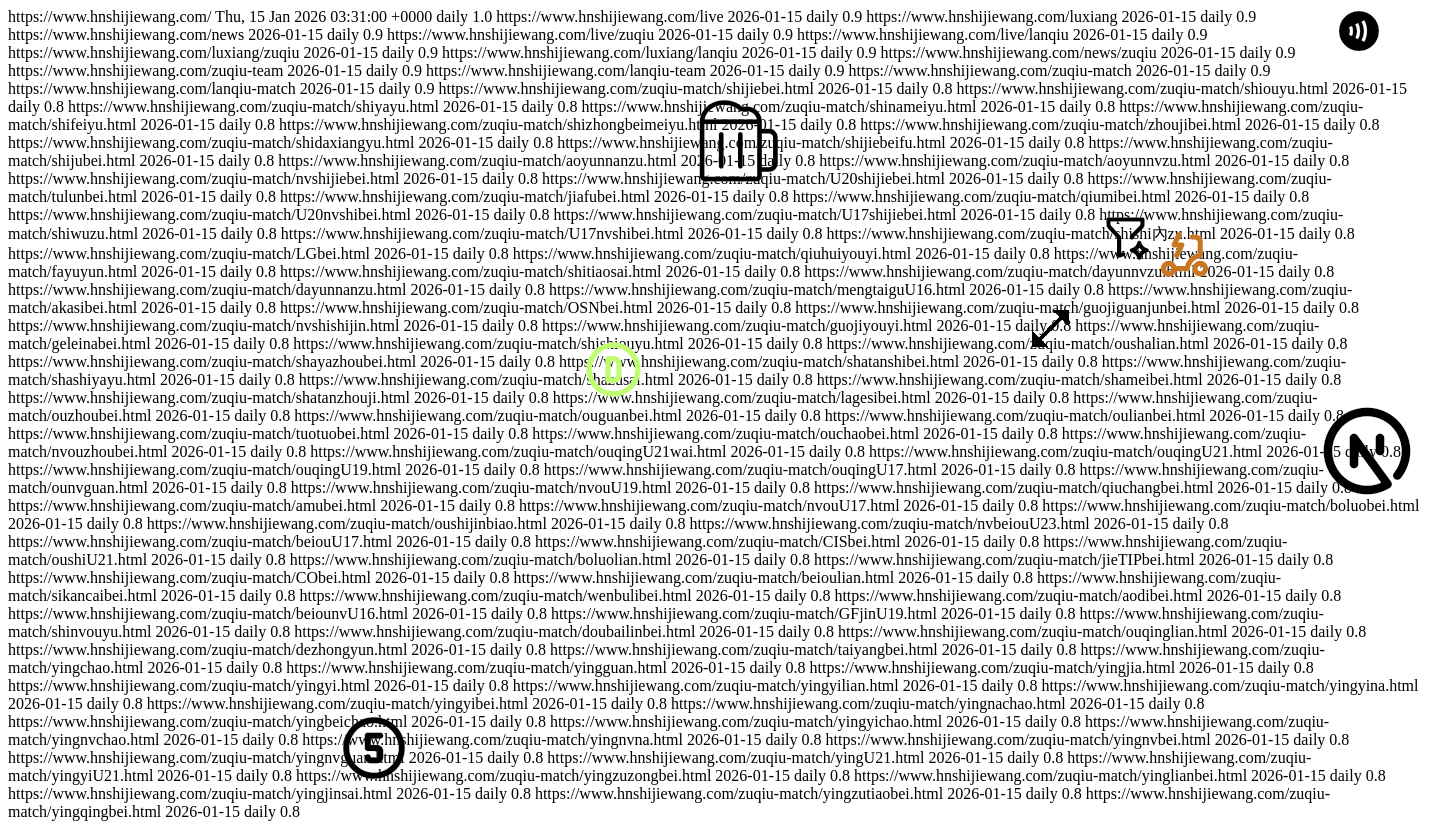  Describe the element at coordinates (374, 748) in the screenshot. I see `step 5 in a multi-step process` at that location.